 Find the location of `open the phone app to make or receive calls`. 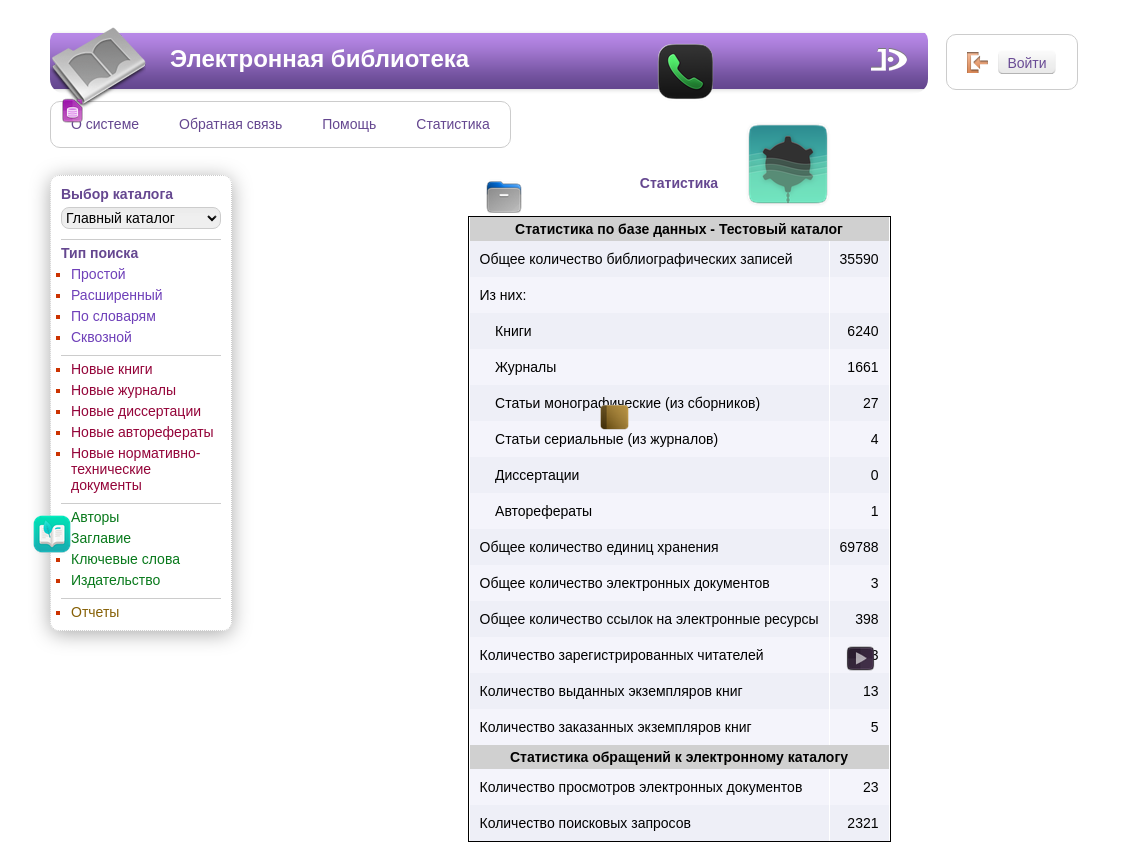

open the phone app to make or receive calls is located at coordinates (685, 71).